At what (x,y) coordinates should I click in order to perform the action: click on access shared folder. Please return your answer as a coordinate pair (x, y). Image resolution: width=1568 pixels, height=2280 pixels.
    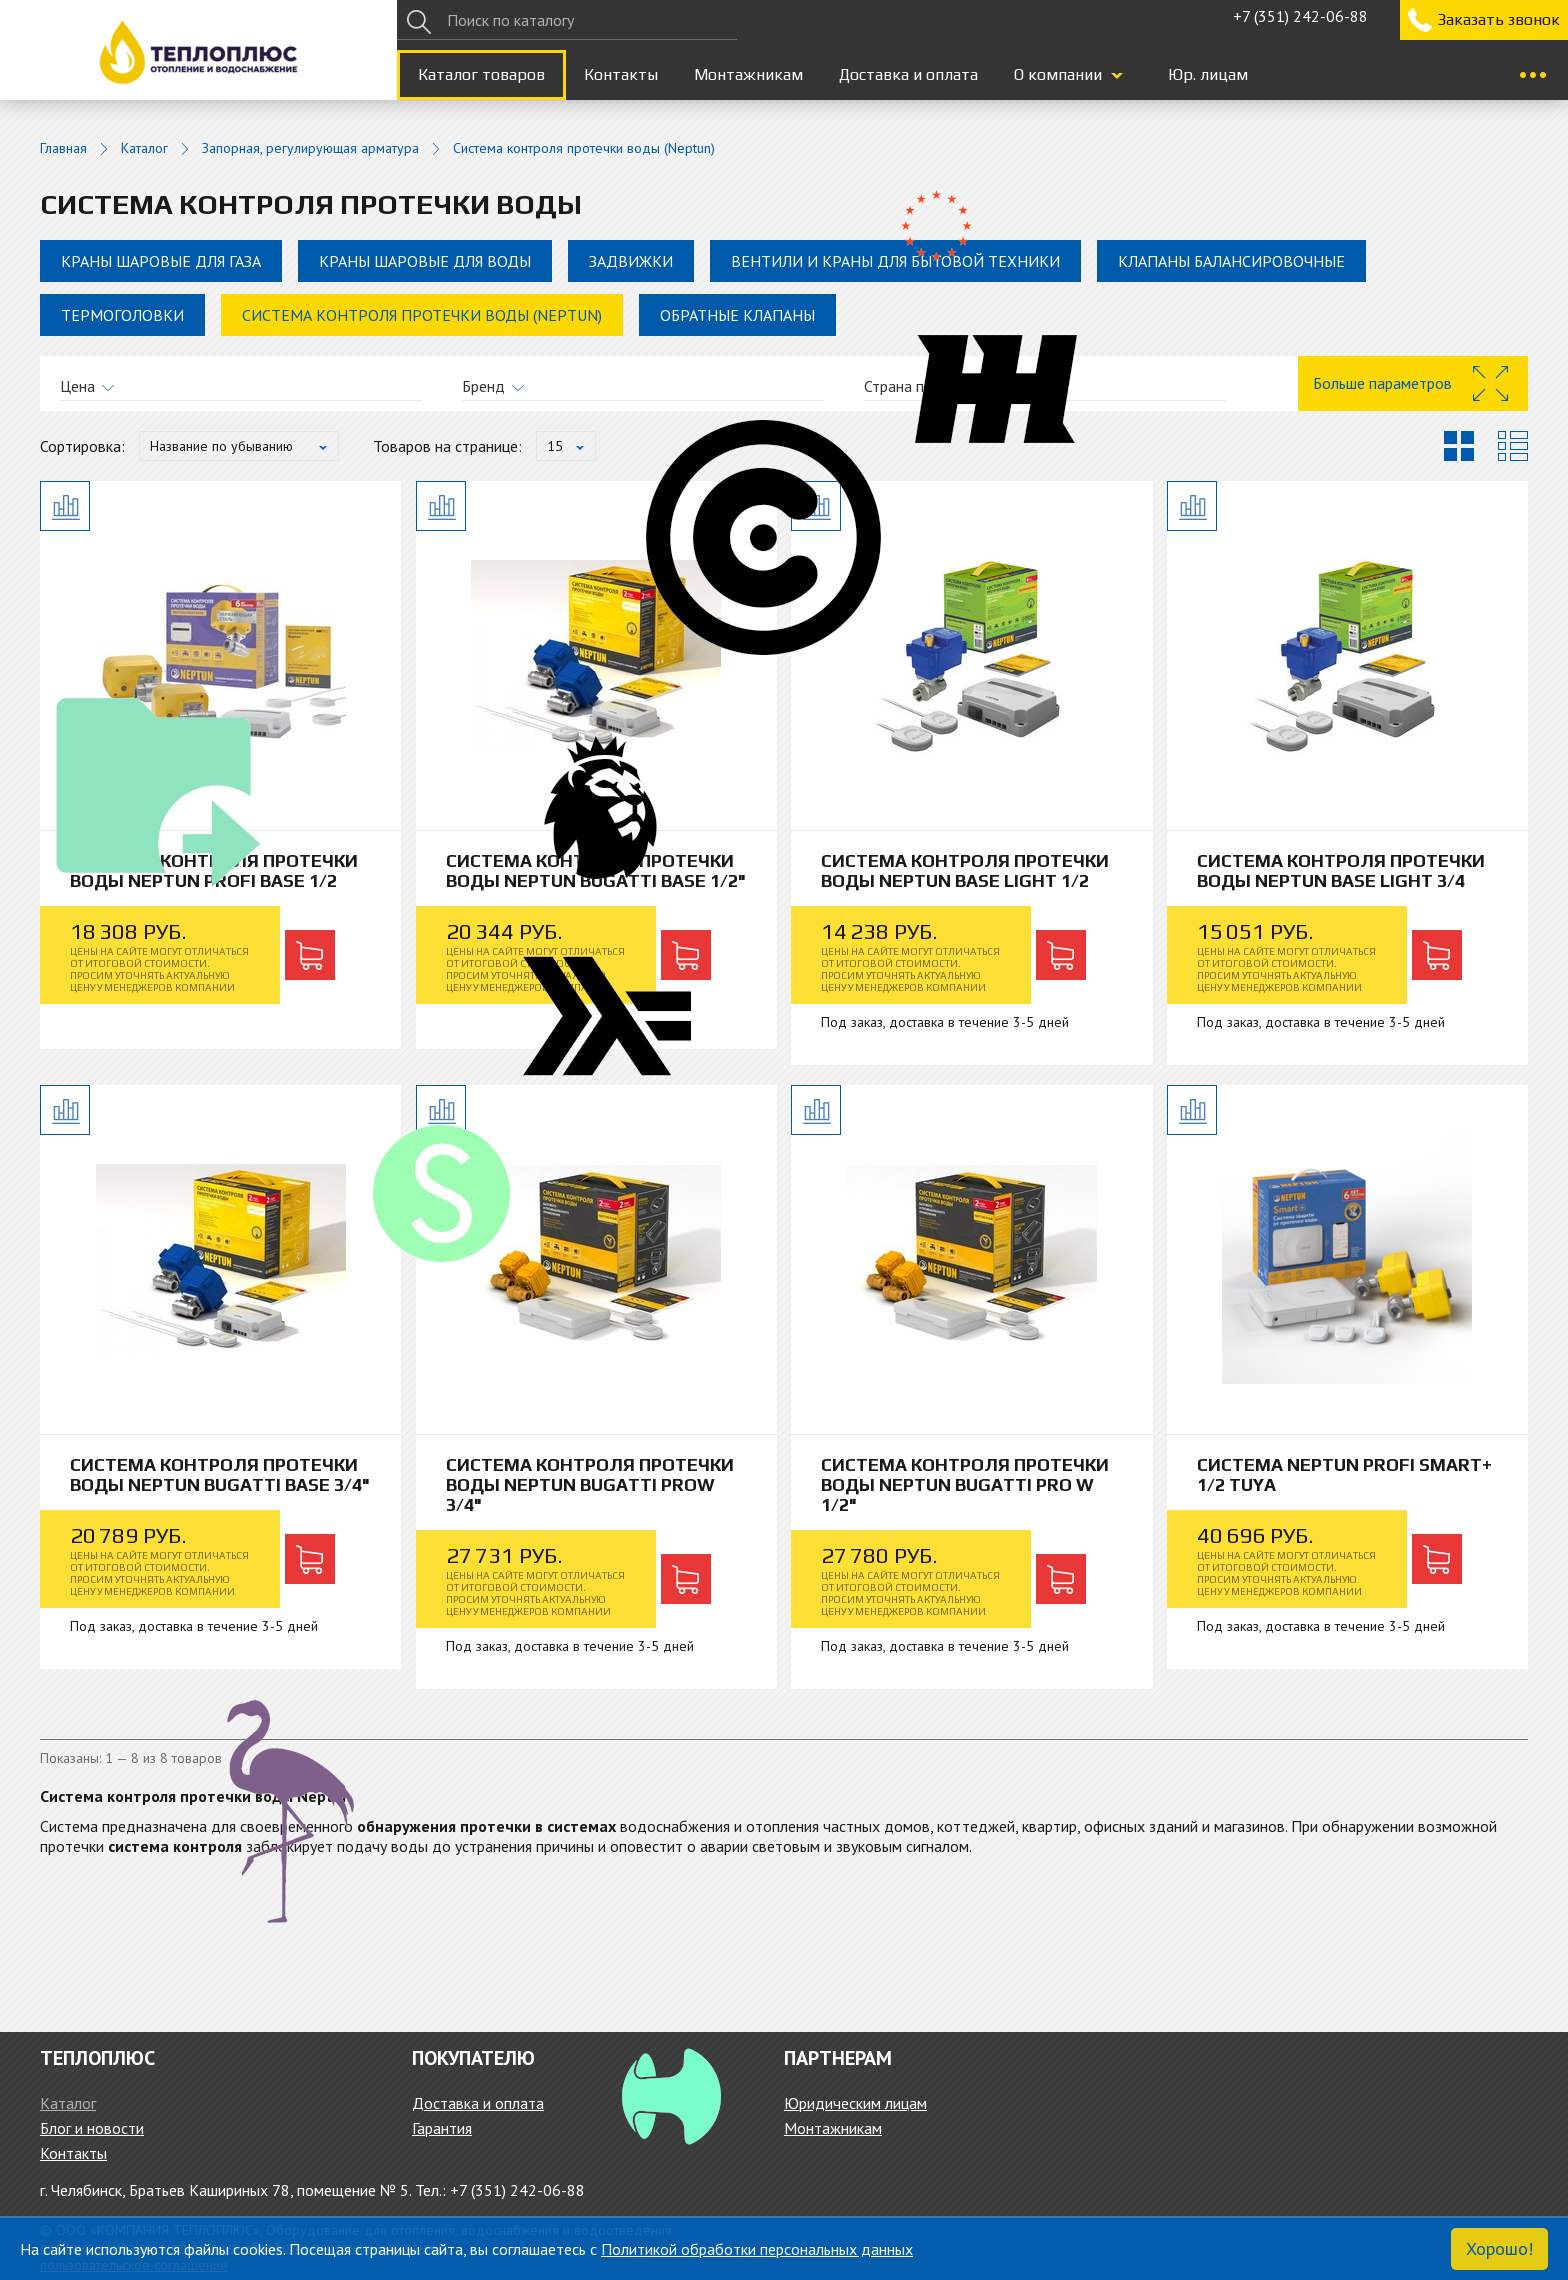
    Looking at the image, I should click on (153, 785).